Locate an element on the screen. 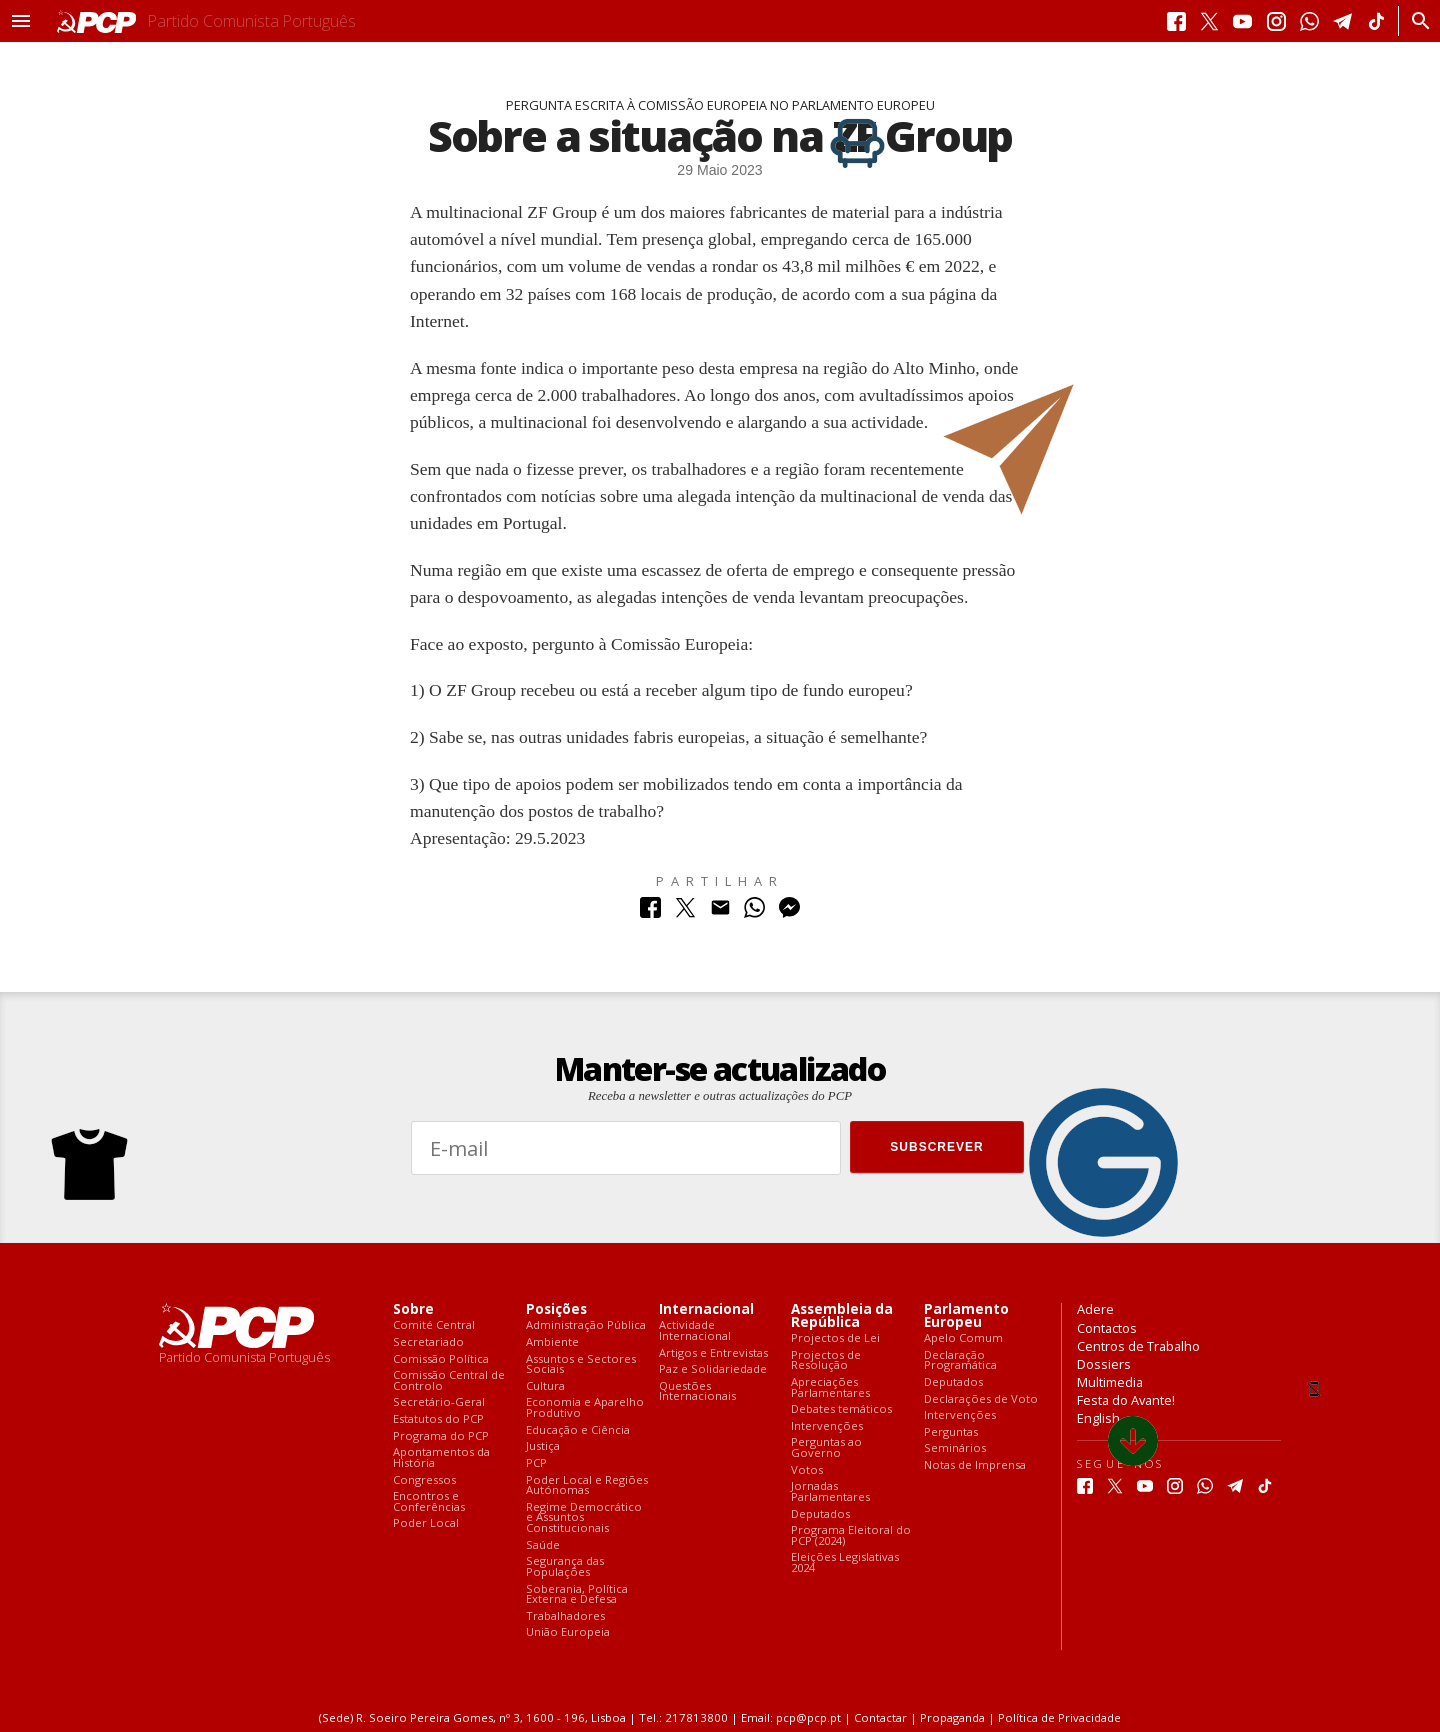 This screenshot has width=1440, height=1732. send a message is located at coordinates (1008, 449).